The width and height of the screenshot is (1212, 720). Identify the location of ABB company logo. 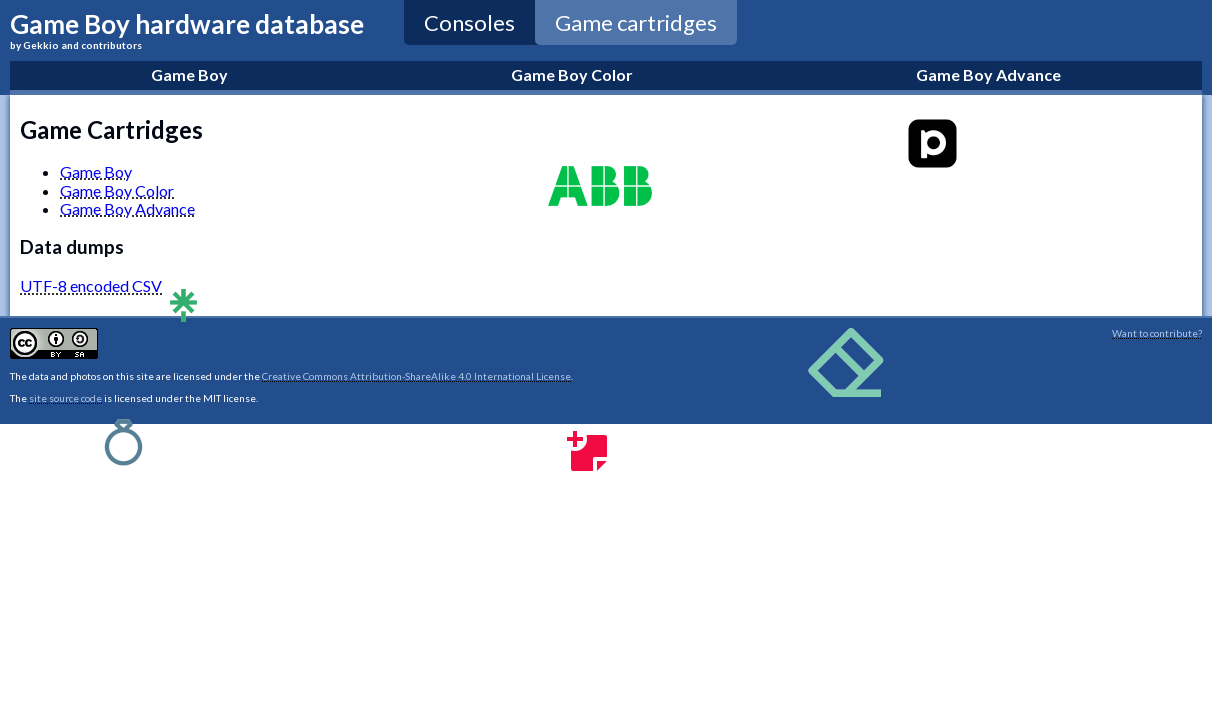
(600, 186).